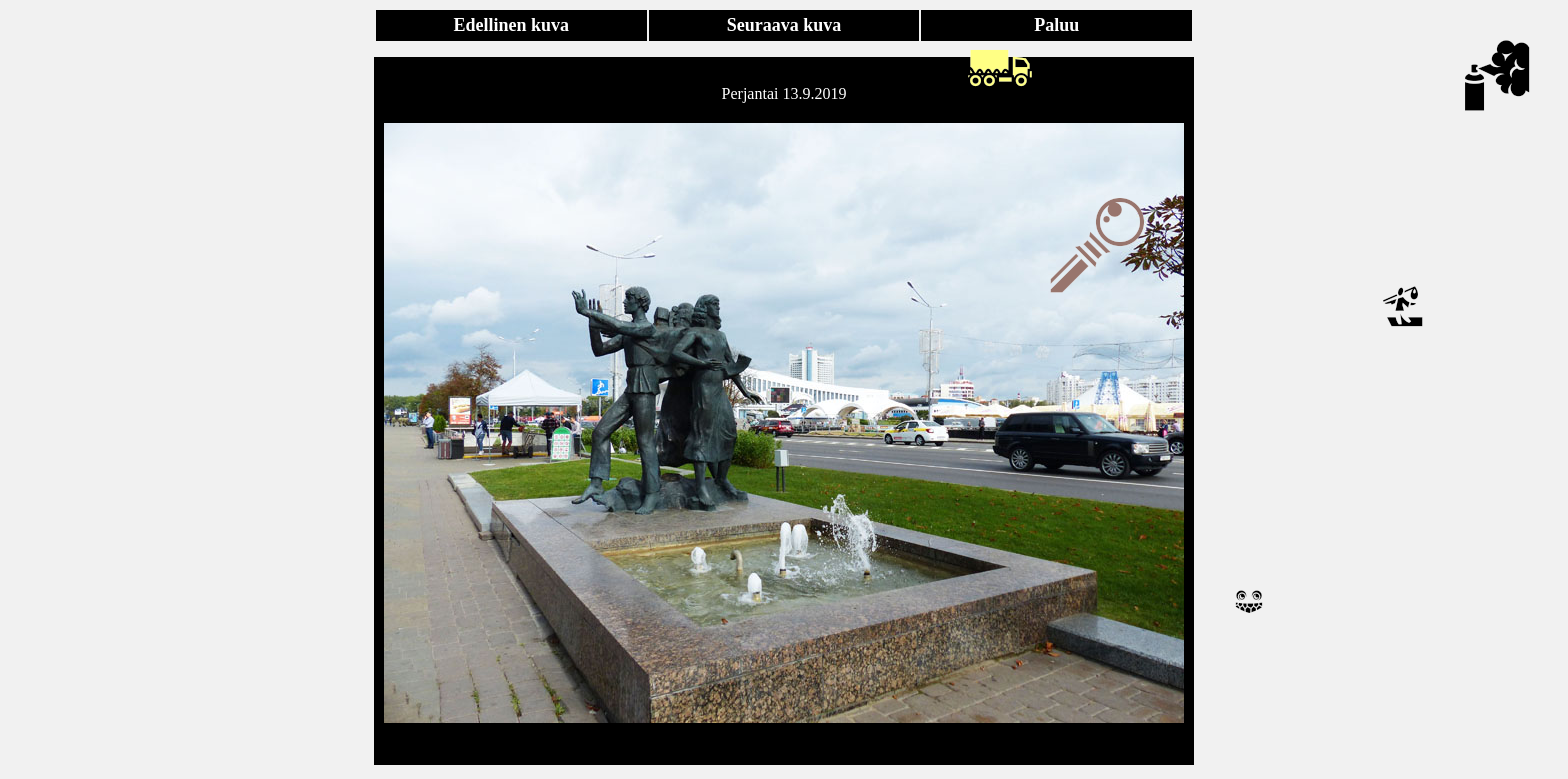 This screenshot has width=1568, height=779. What do you see at coordinates (1249, 602) in the screenshot?
I see `a playful character or avatar icon` at bounding box center [1249, 602].